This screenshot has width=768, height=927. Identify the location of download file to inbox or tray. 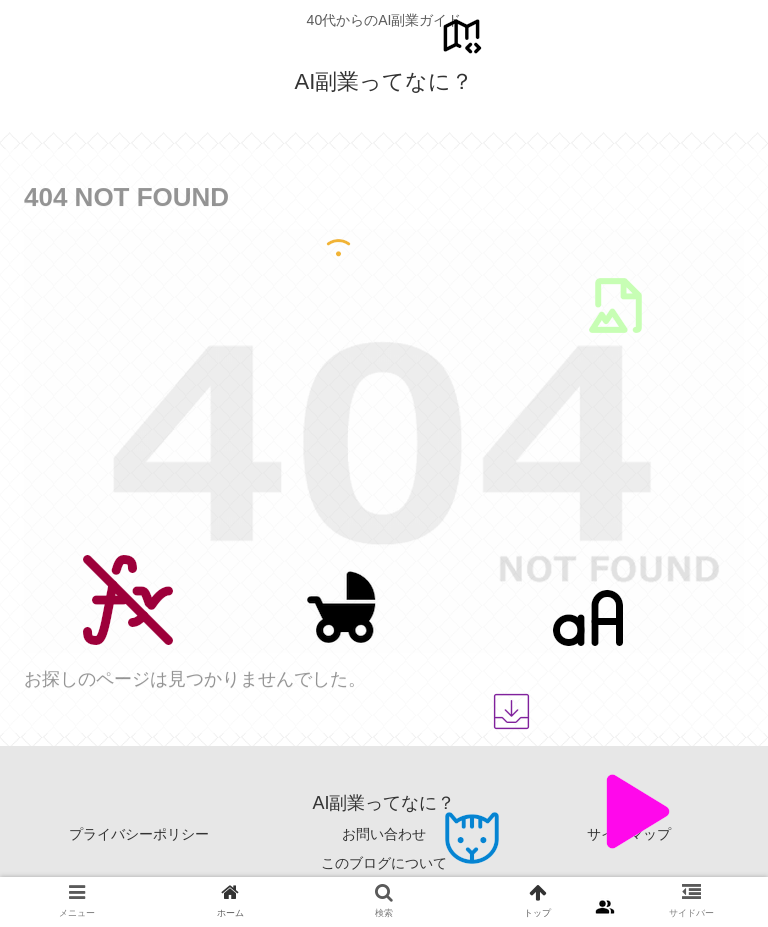
(511, 711).